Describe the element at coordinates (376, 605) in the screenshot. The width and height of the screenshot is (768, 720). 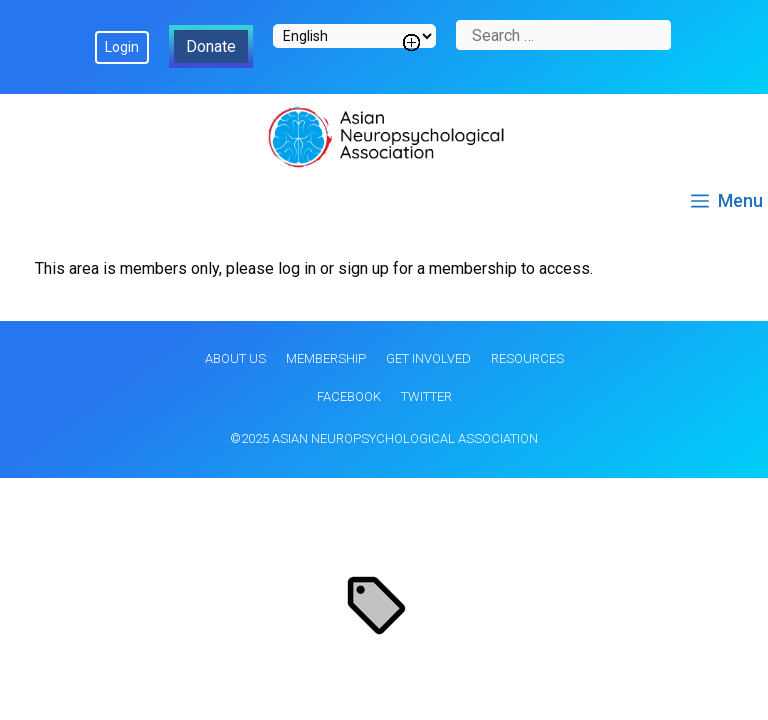
I see `view or apply tags to an item` at that location.